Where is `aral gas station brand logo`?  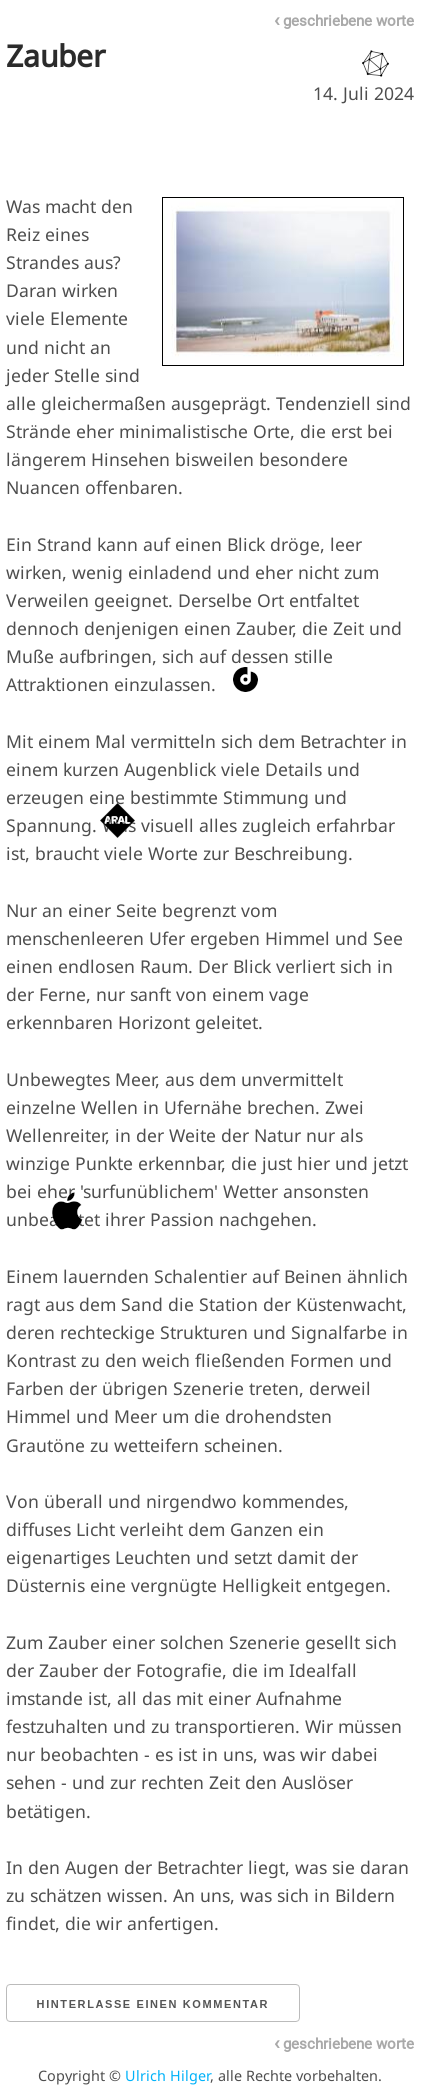
aral gas station brand logo is located at coordinates (117, 820).